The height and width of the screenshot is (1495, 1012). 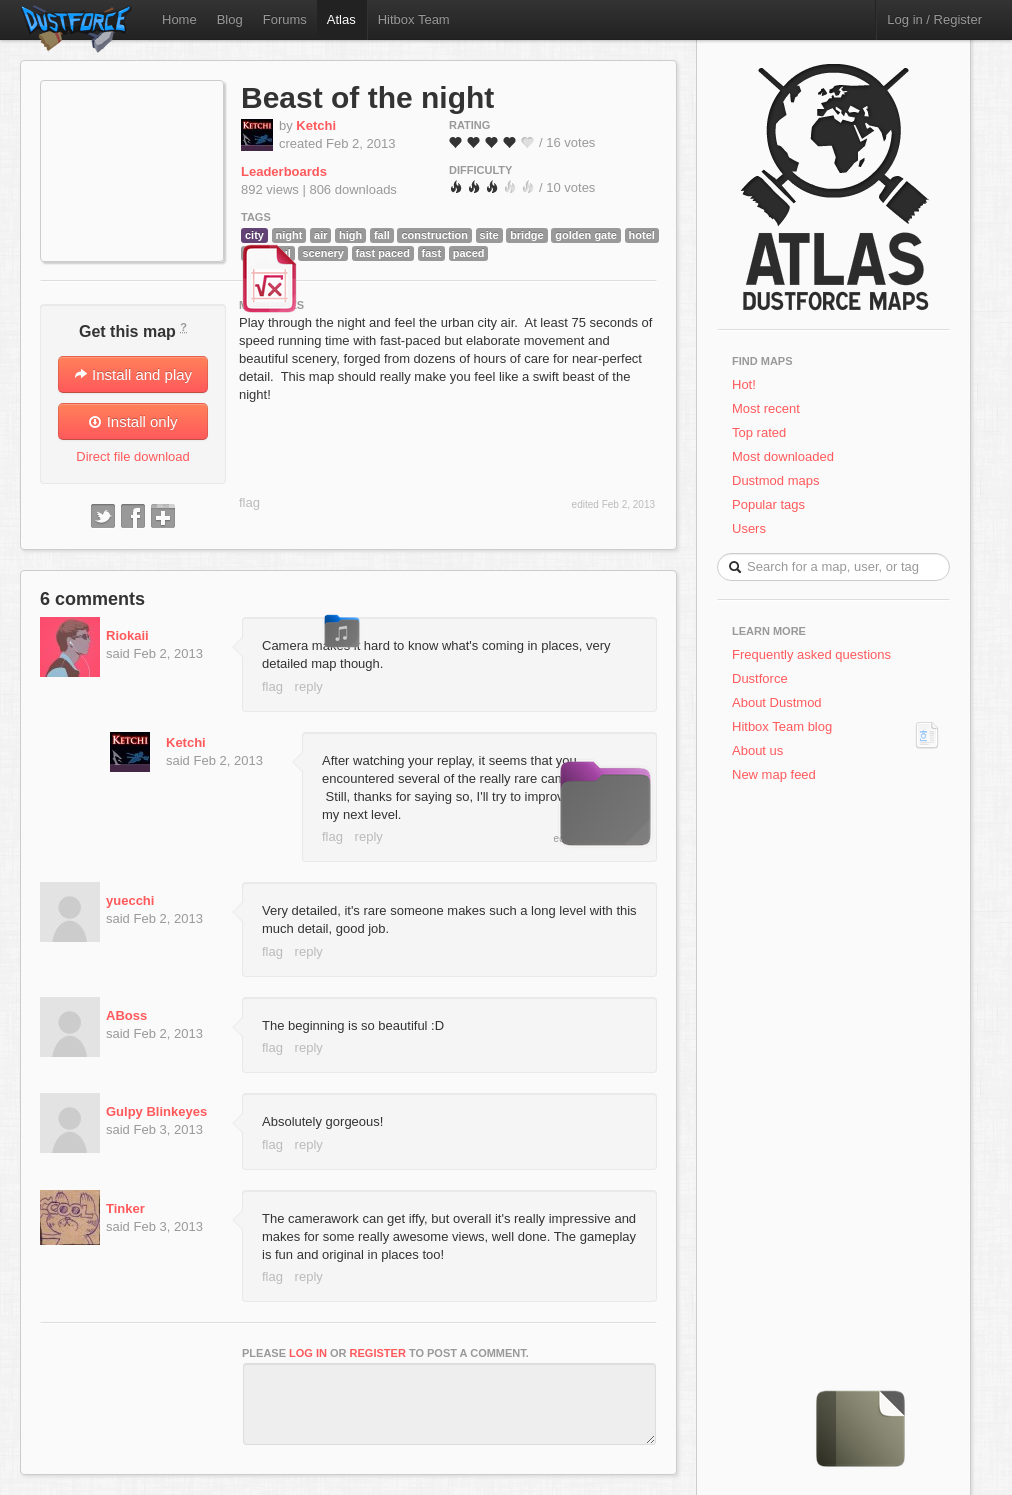 I want to click on change desktop wallpaper settings, so click(x=860, y=1425).